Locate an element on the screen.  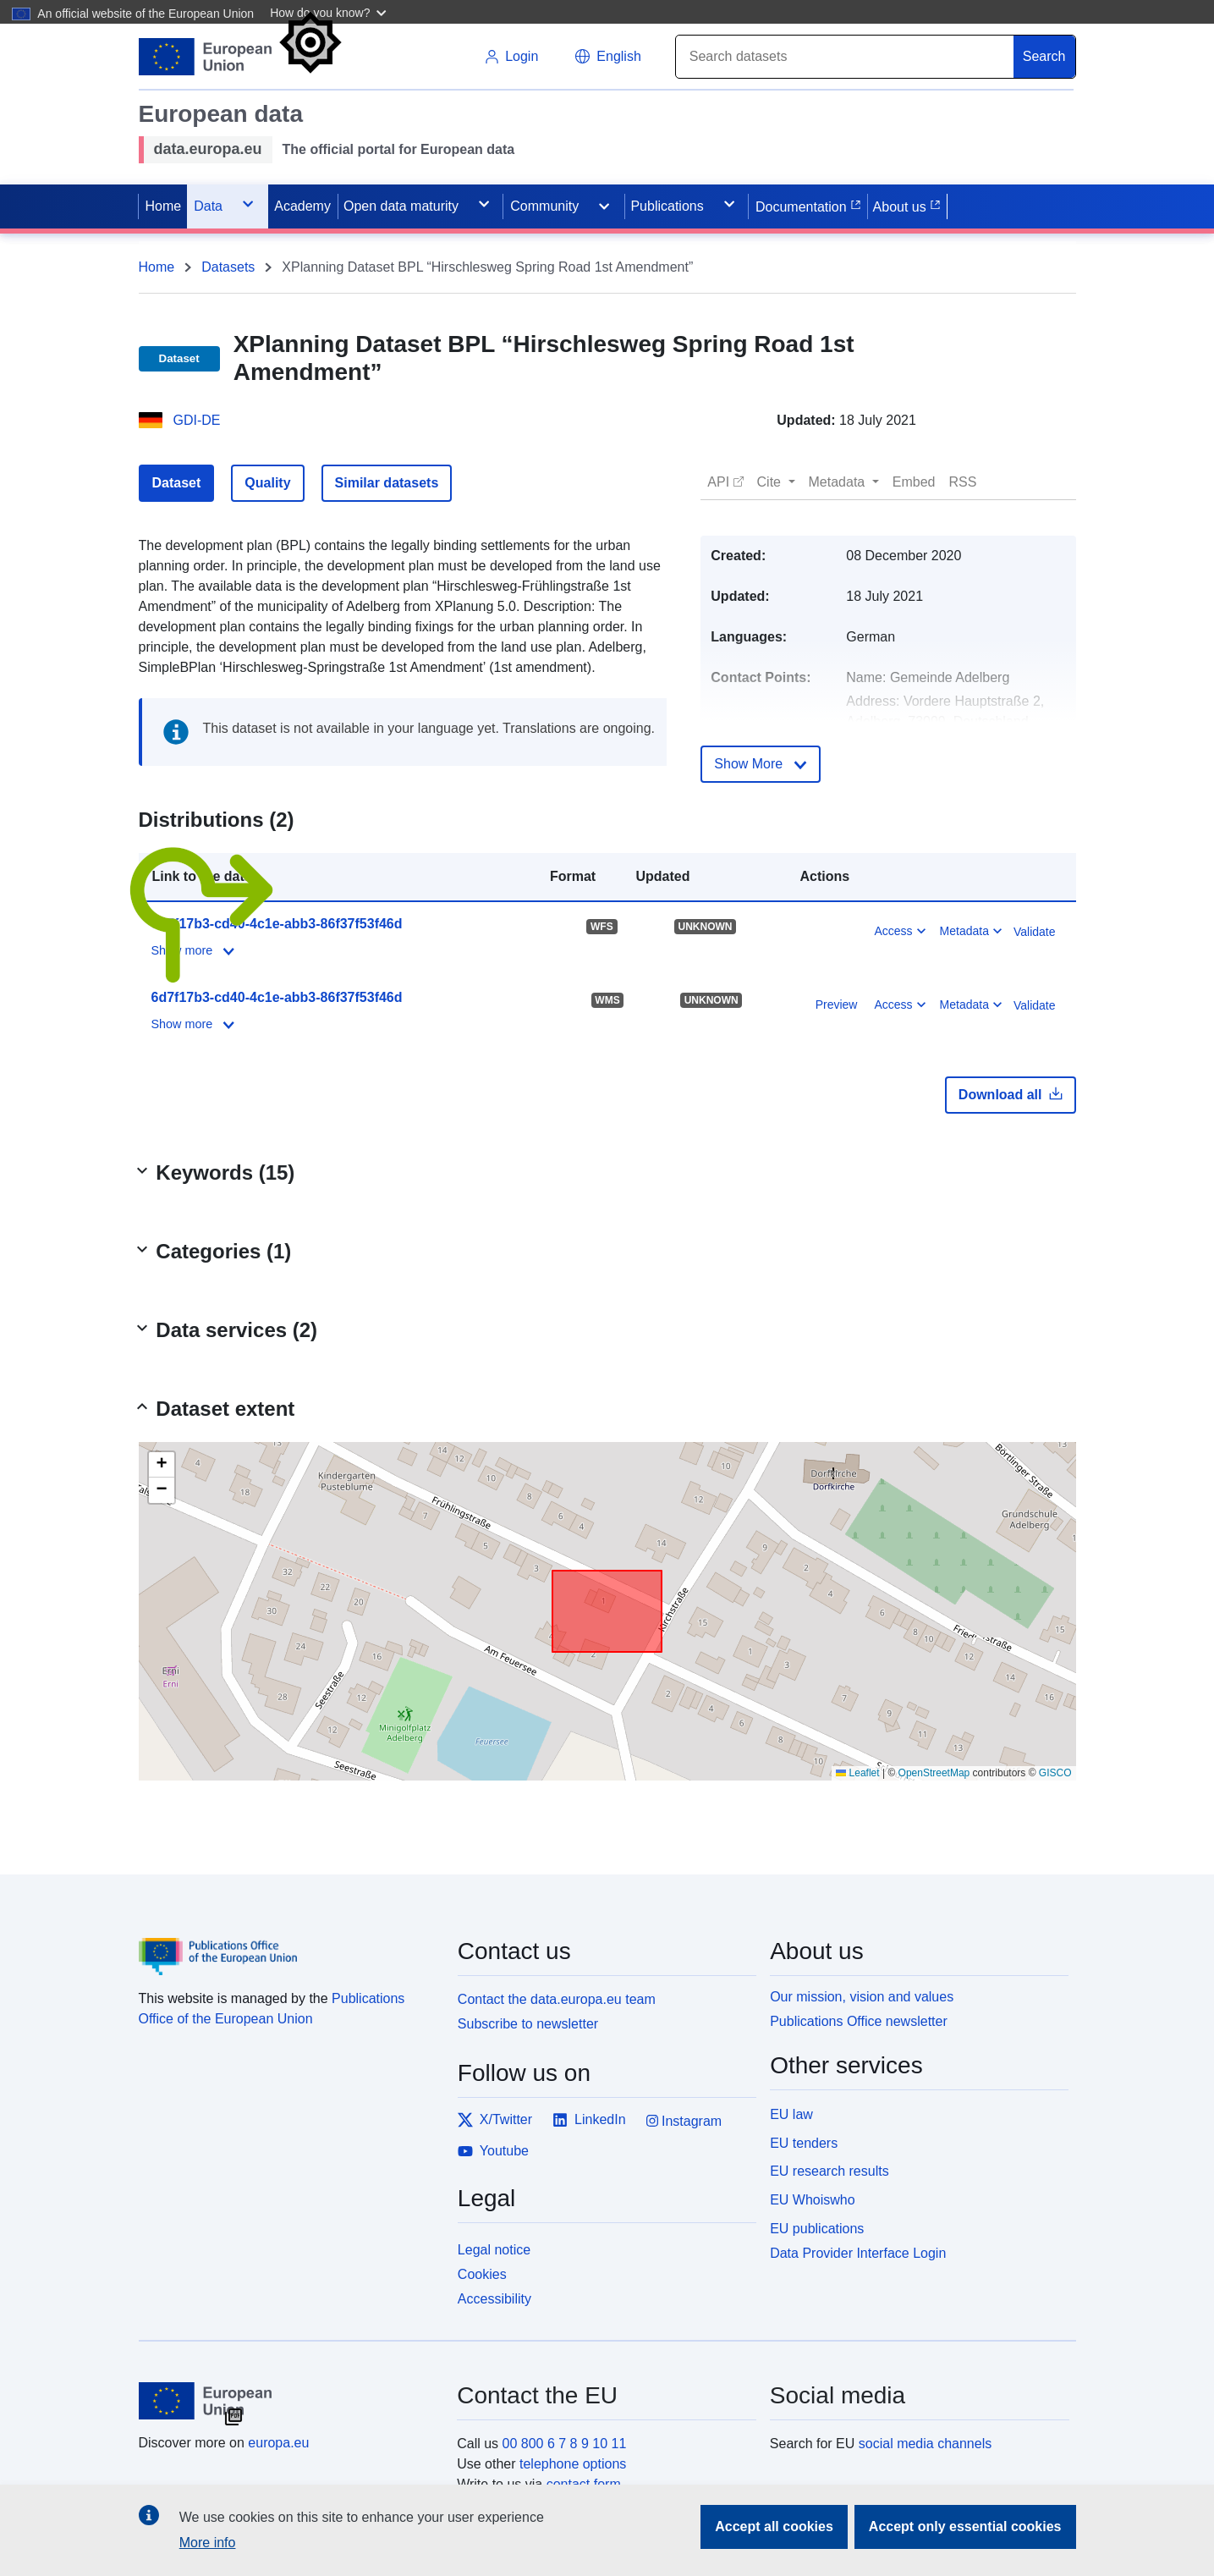
adjust screen brightness settings is located at coordinates (310, 42).